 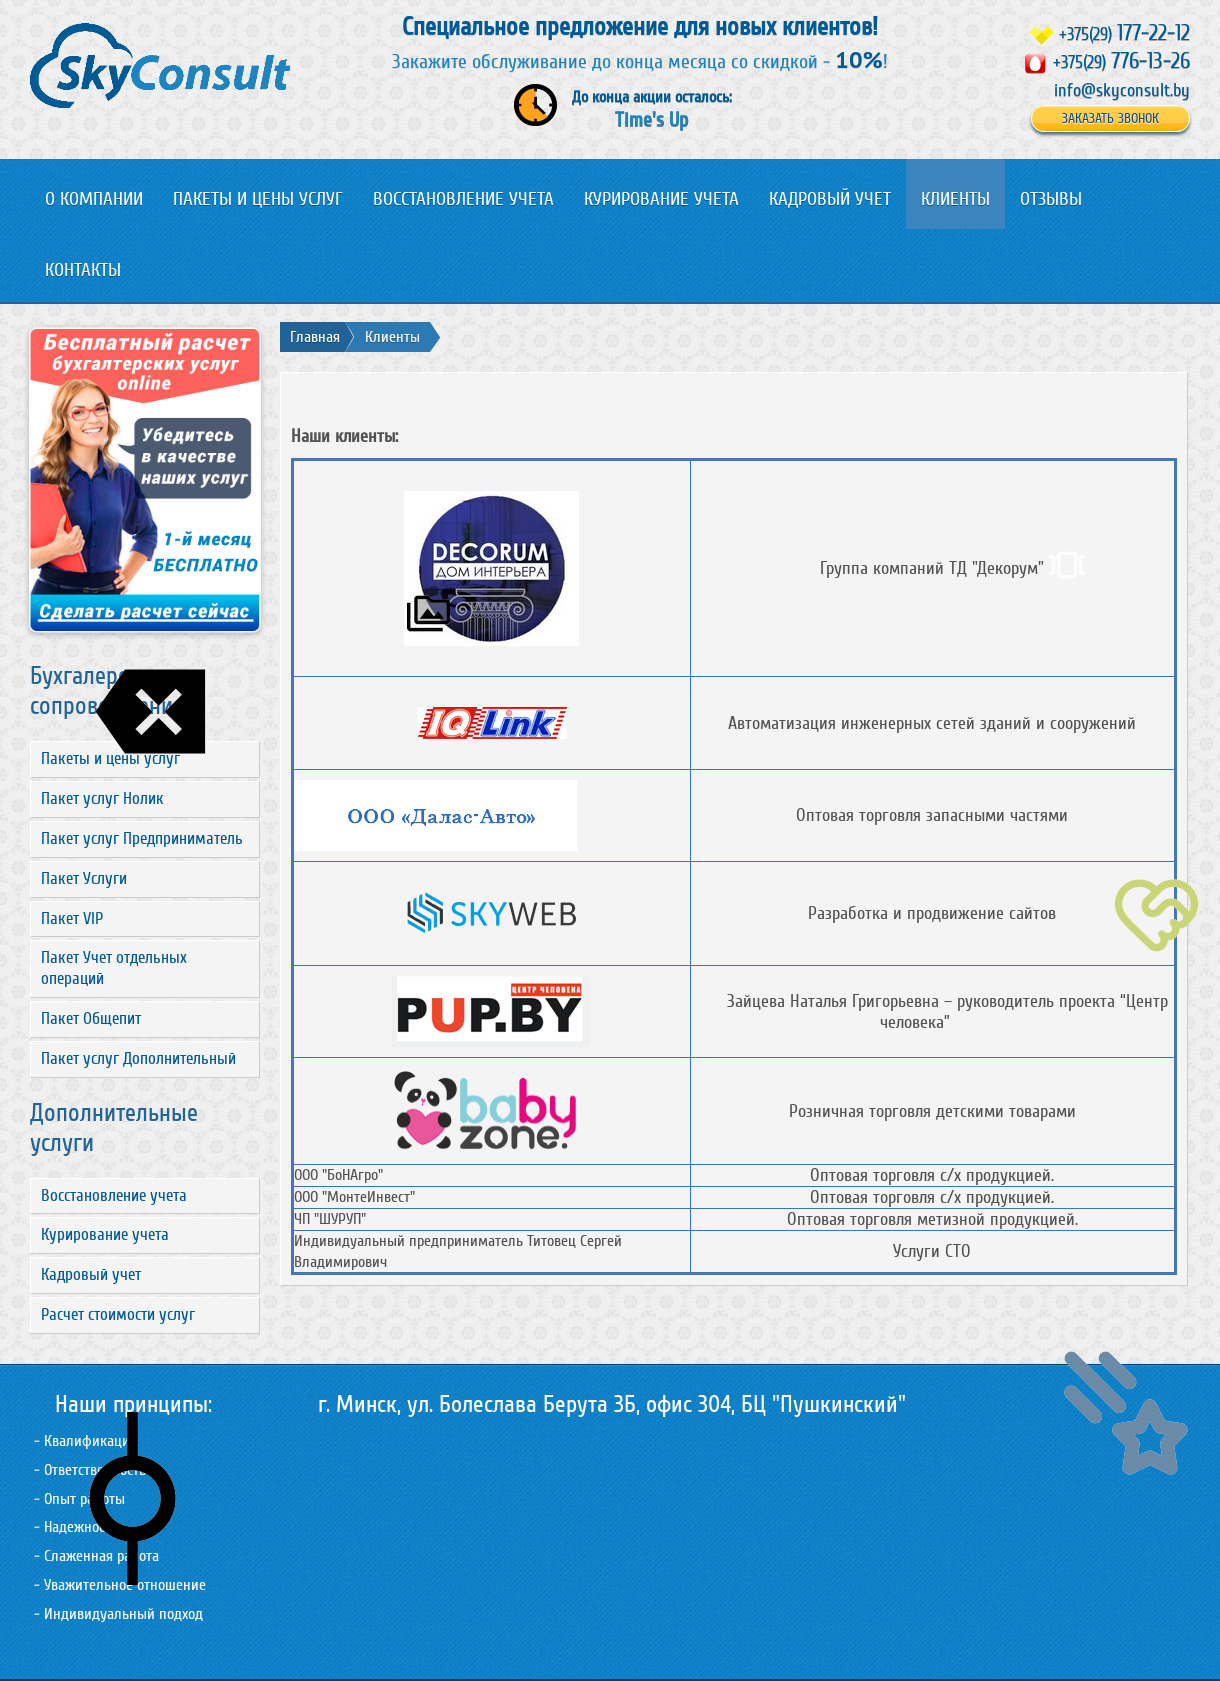 What do you see at coordinates (1067, 565) in the screenshot?
I see `navigate through a horizontal image carousel` at bounding box center [1067, 565].